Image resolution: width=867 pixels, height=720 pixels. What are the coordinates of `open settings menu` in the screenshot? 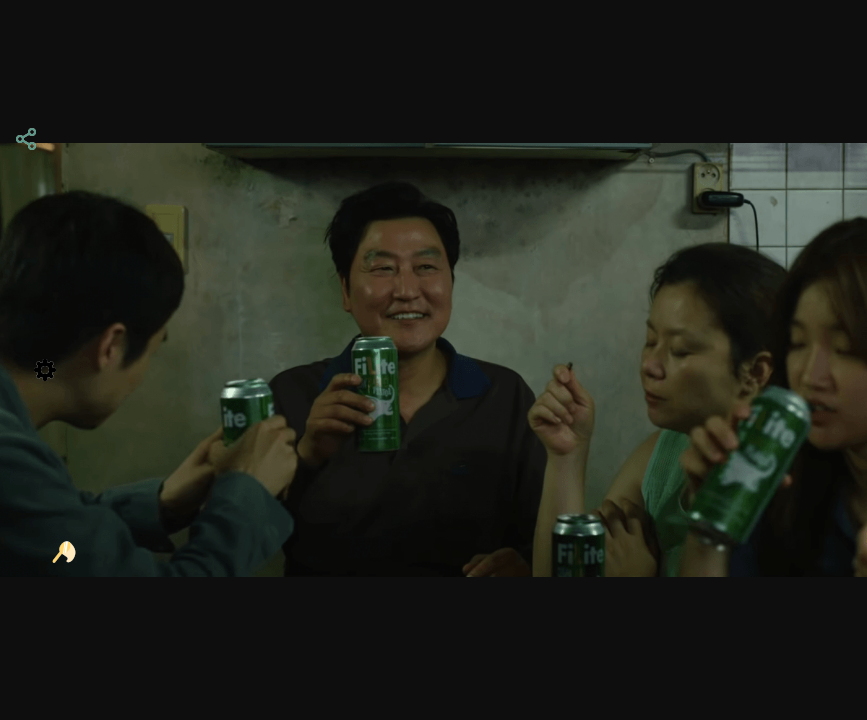 It's located at (45, 370).